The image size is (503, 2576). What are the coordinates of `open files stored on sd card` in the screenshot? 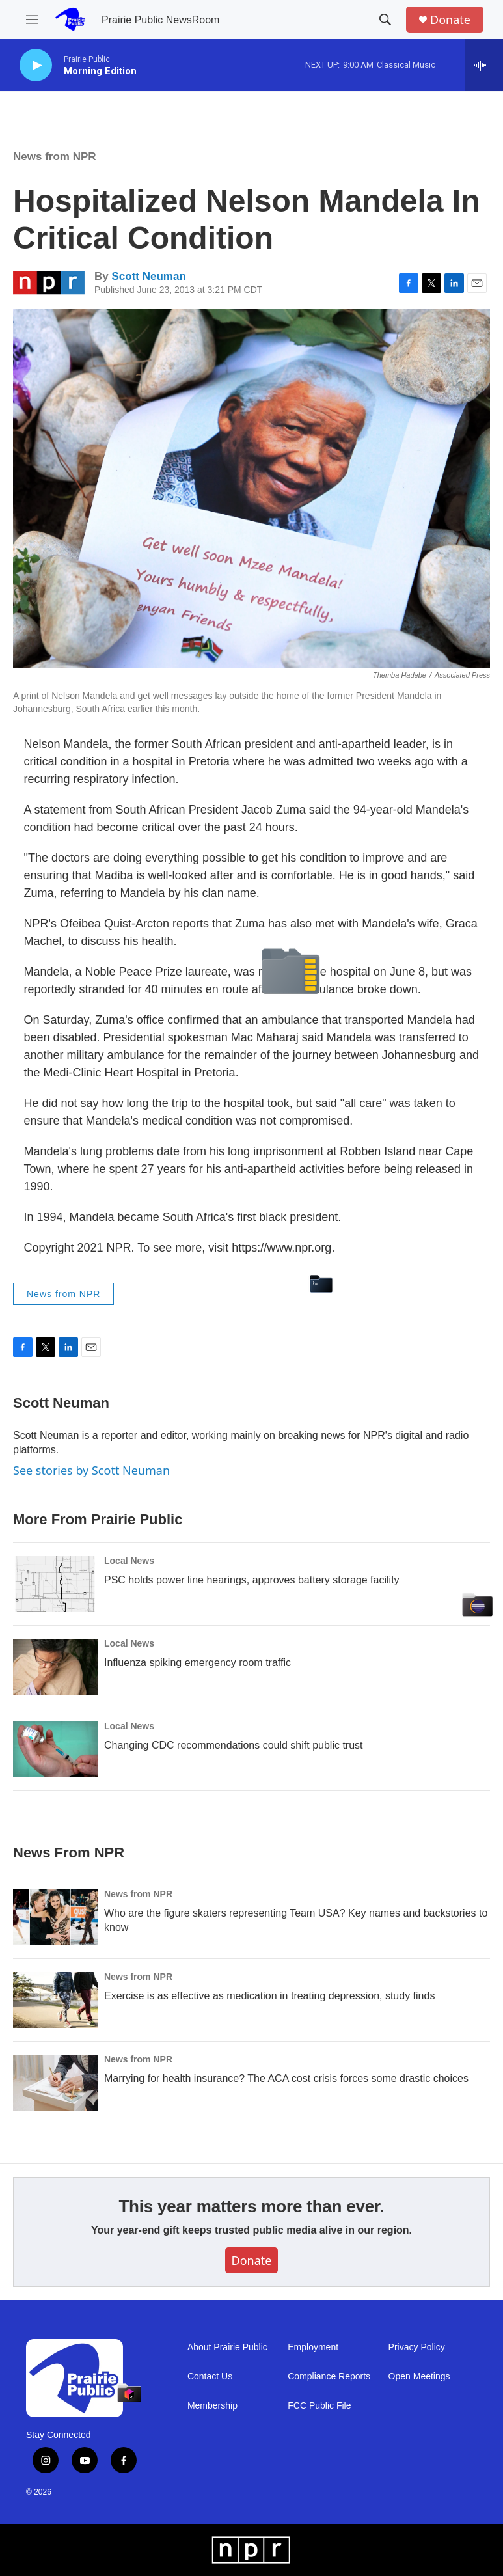 It's located at (290, 972).